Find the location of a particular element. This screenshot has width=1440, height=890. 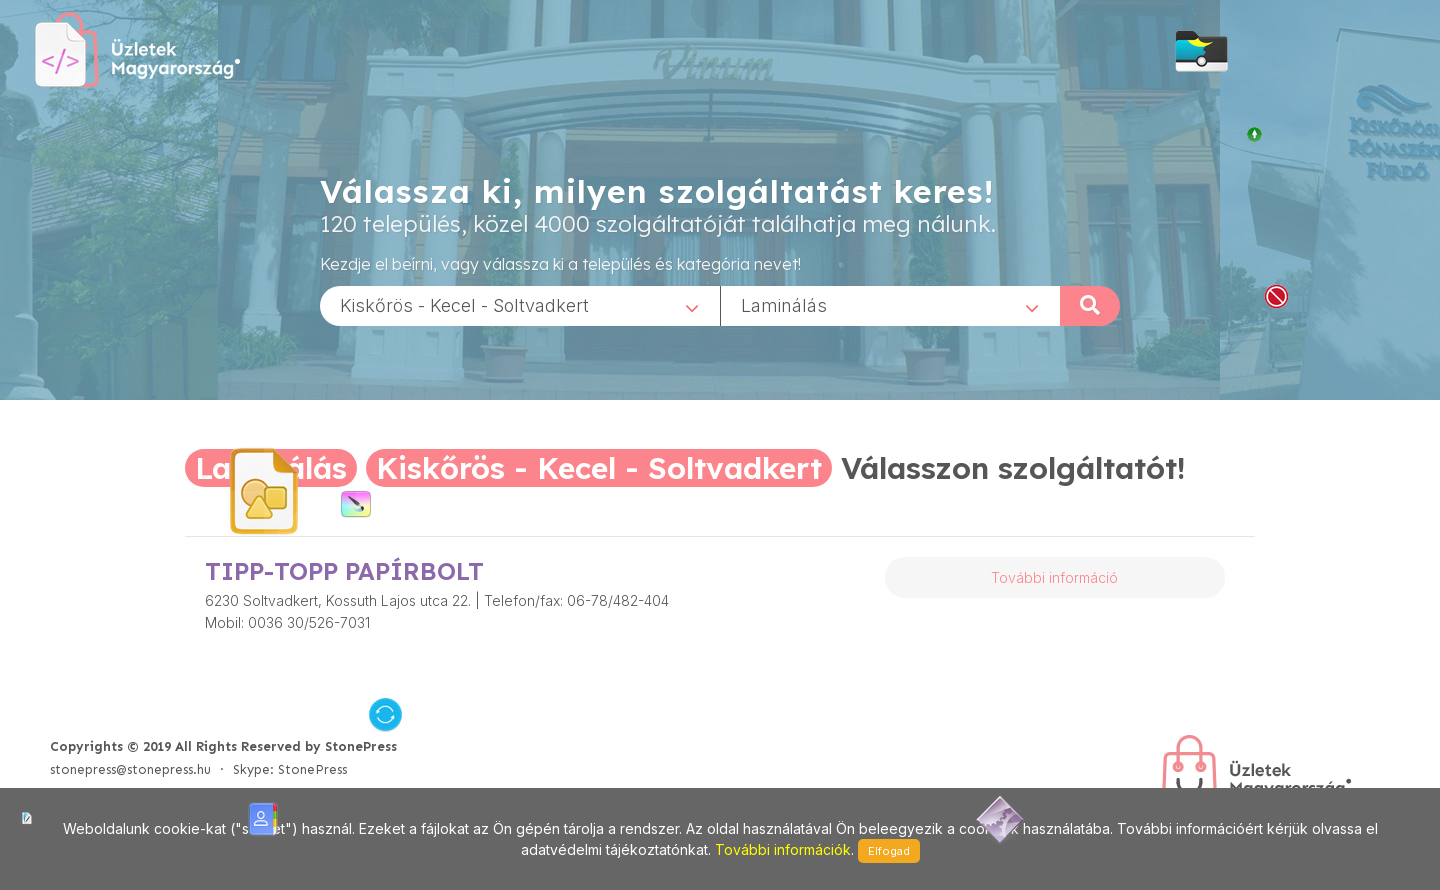

indicates an executable program file is located at coordinates (1001, 821).